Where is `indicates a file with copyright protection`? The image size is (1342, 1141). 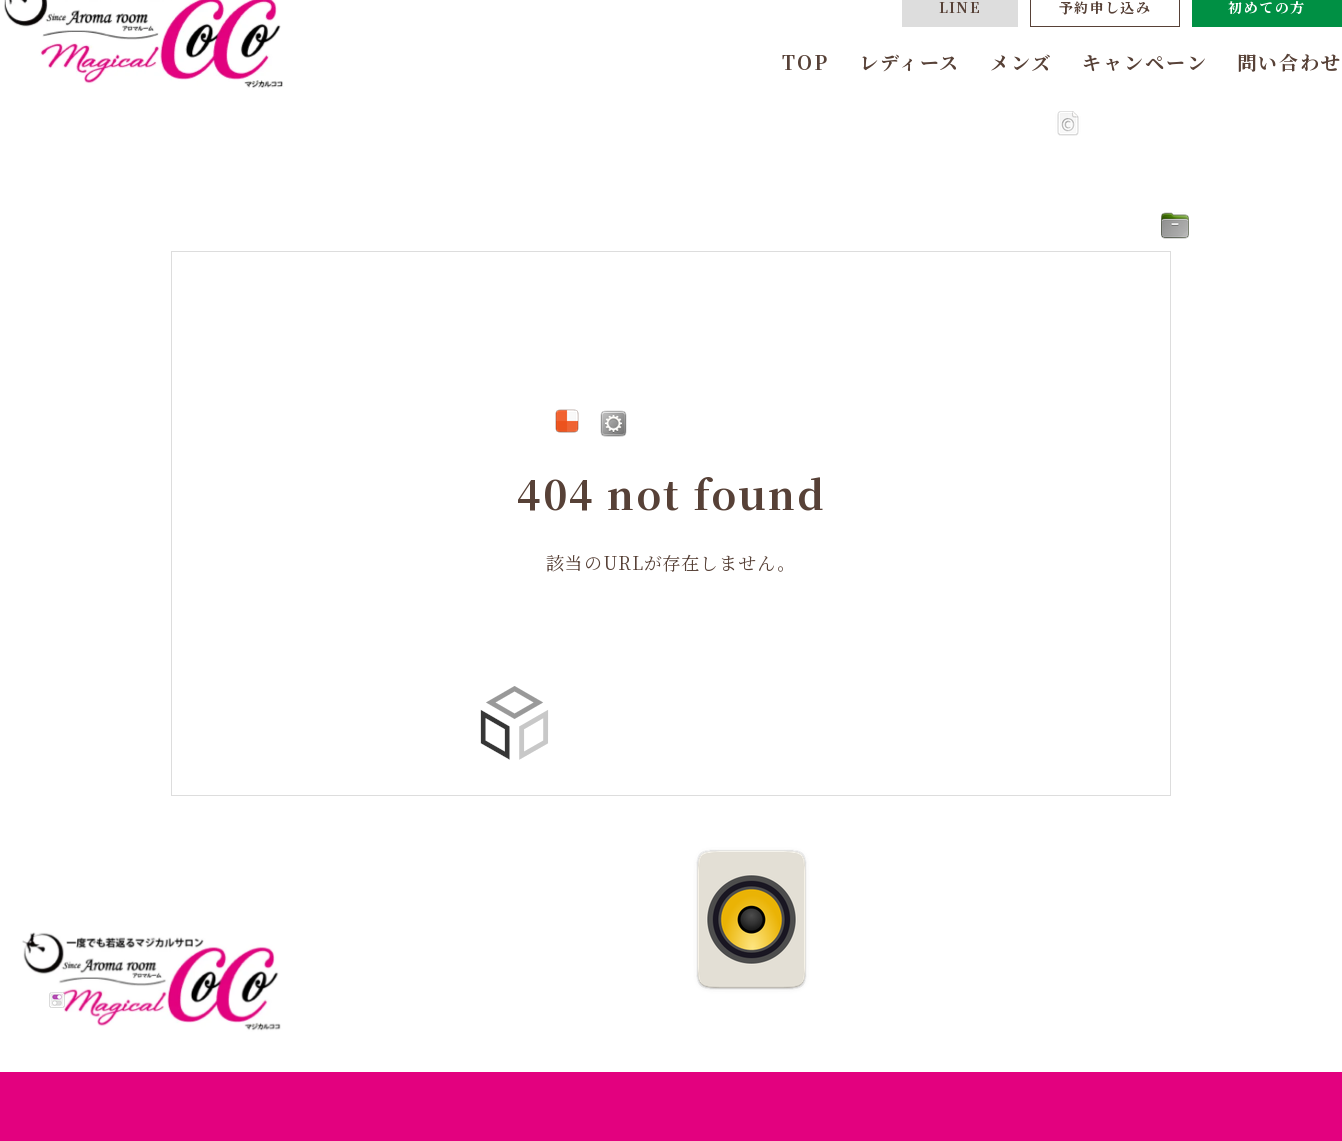 indicates a file with copyright protection is located at coordinates (1068, 123).